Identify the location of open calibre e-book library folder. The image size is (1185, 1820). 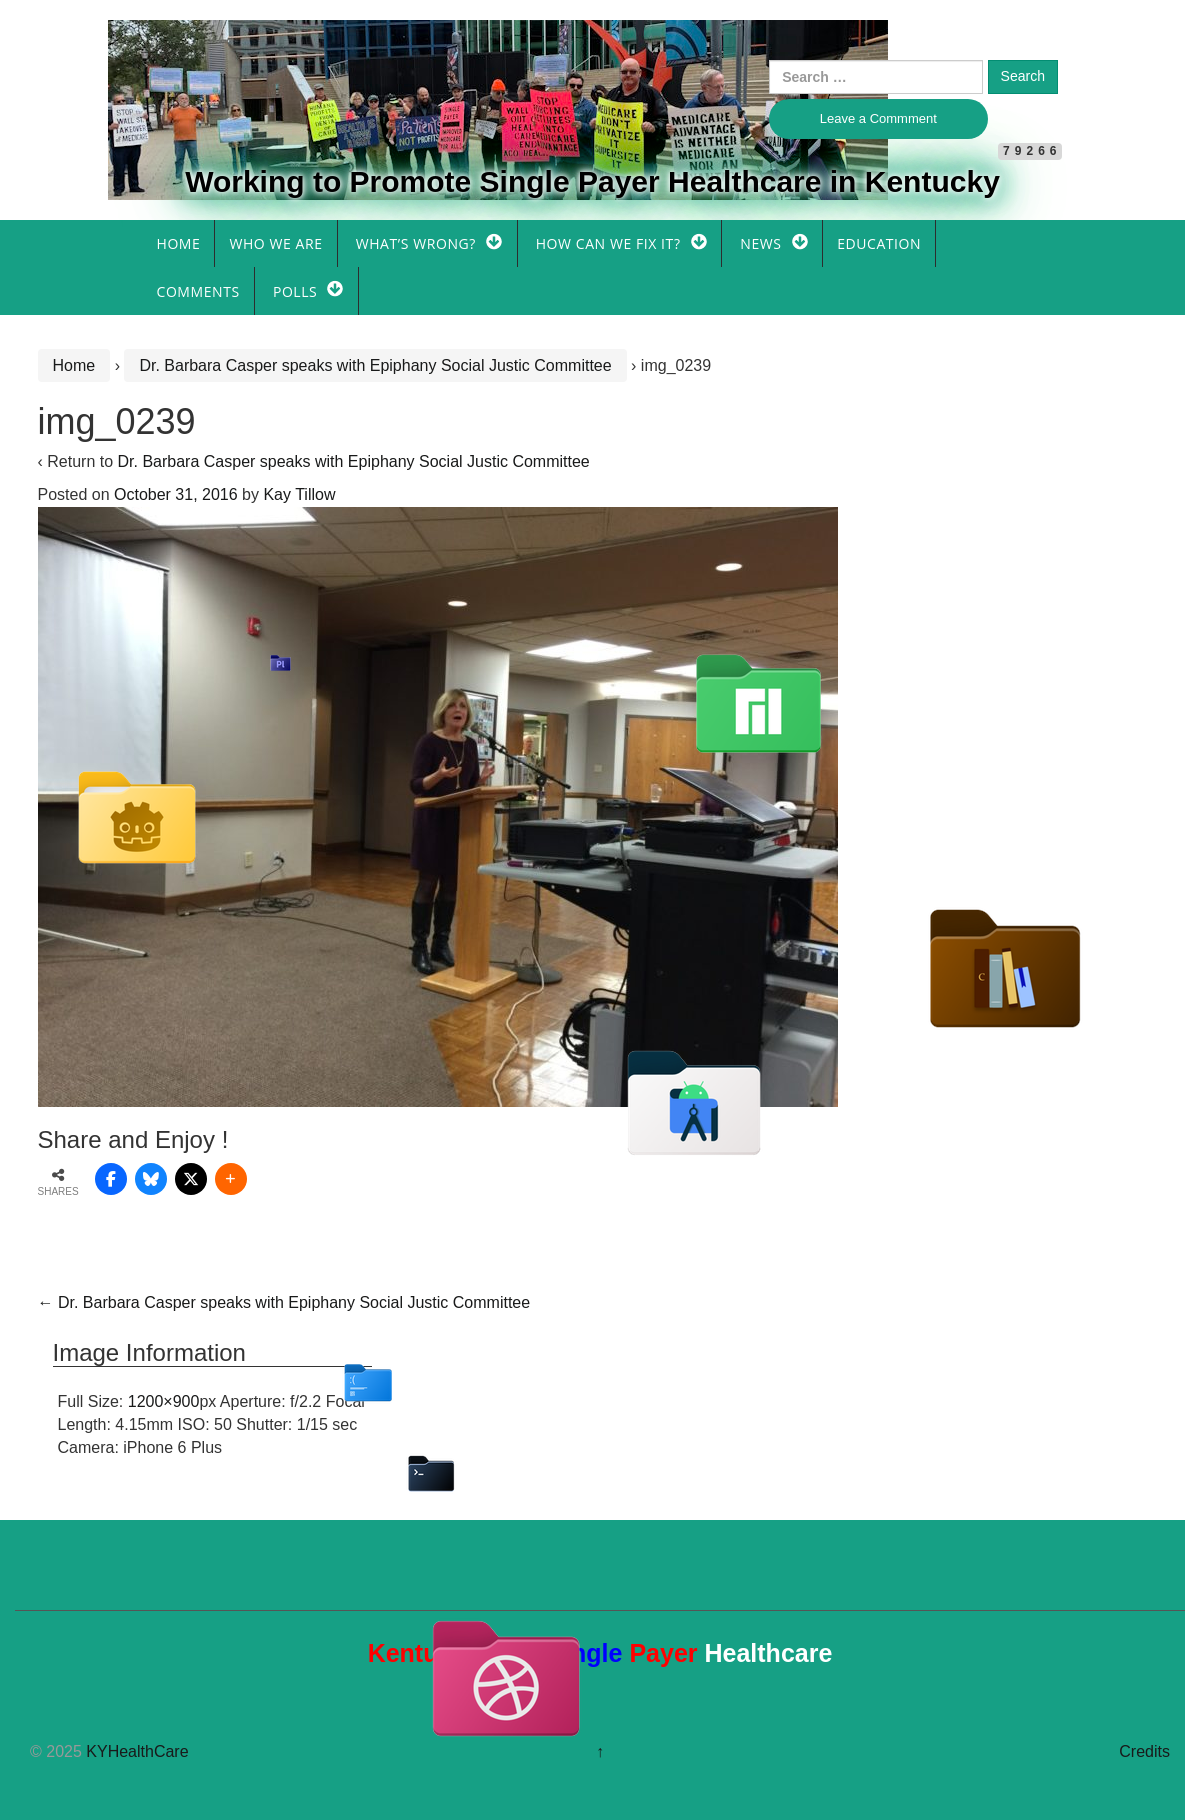
(1004, 972).